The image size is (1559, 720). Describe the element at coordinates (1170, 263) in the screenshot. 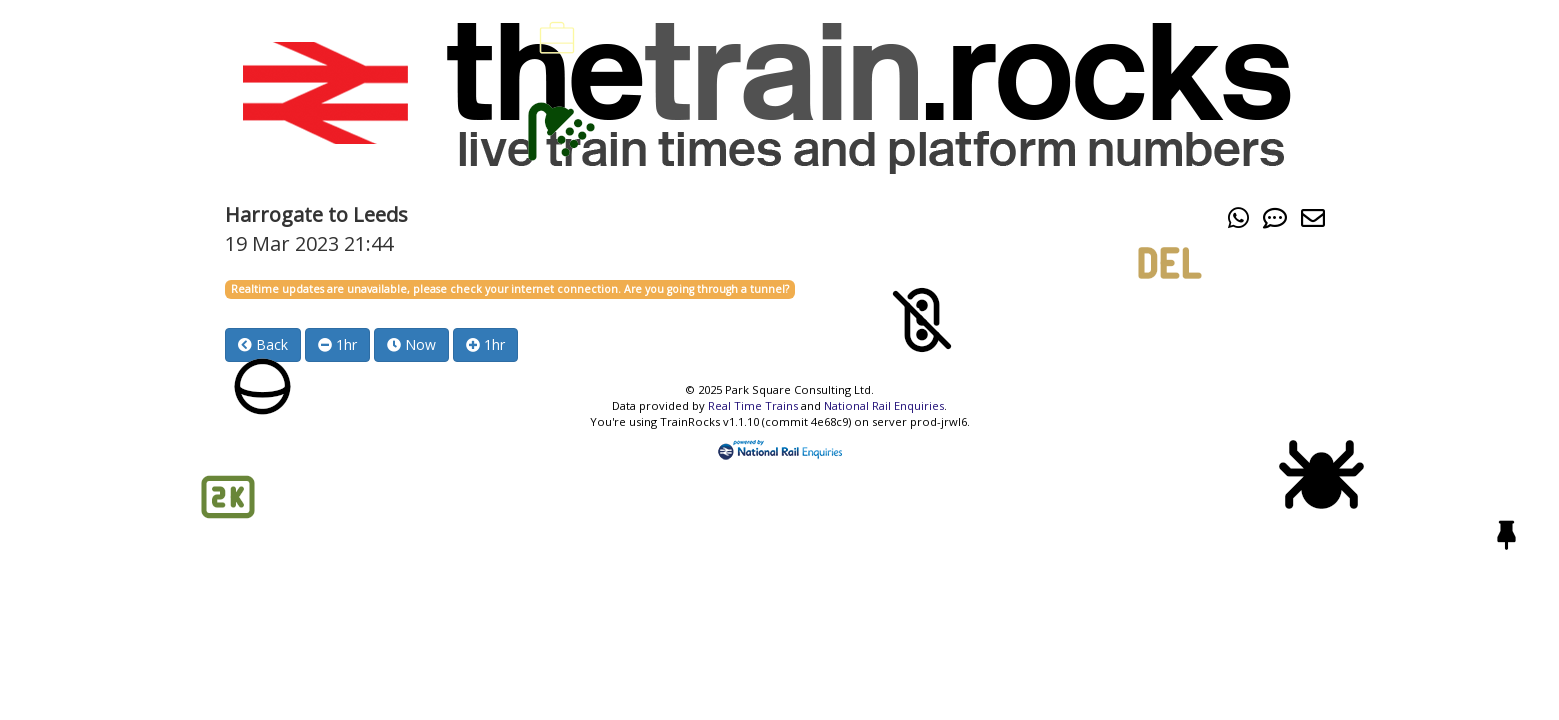

I see `indicates an HTTP DELETE request method` at that location.